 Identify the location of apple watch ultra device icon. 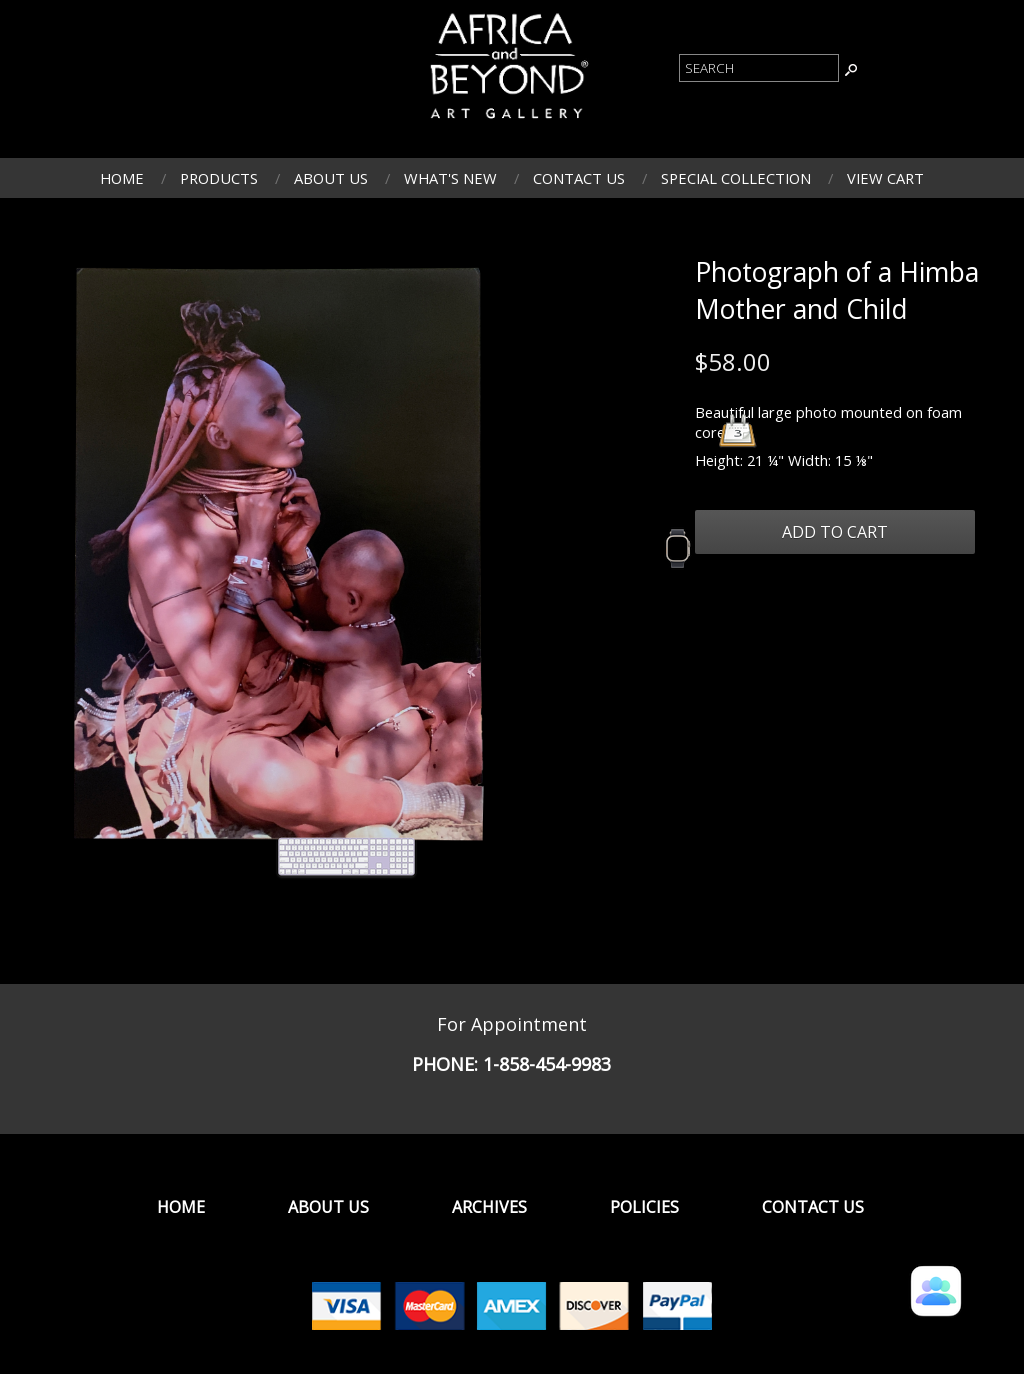
(677, 548).